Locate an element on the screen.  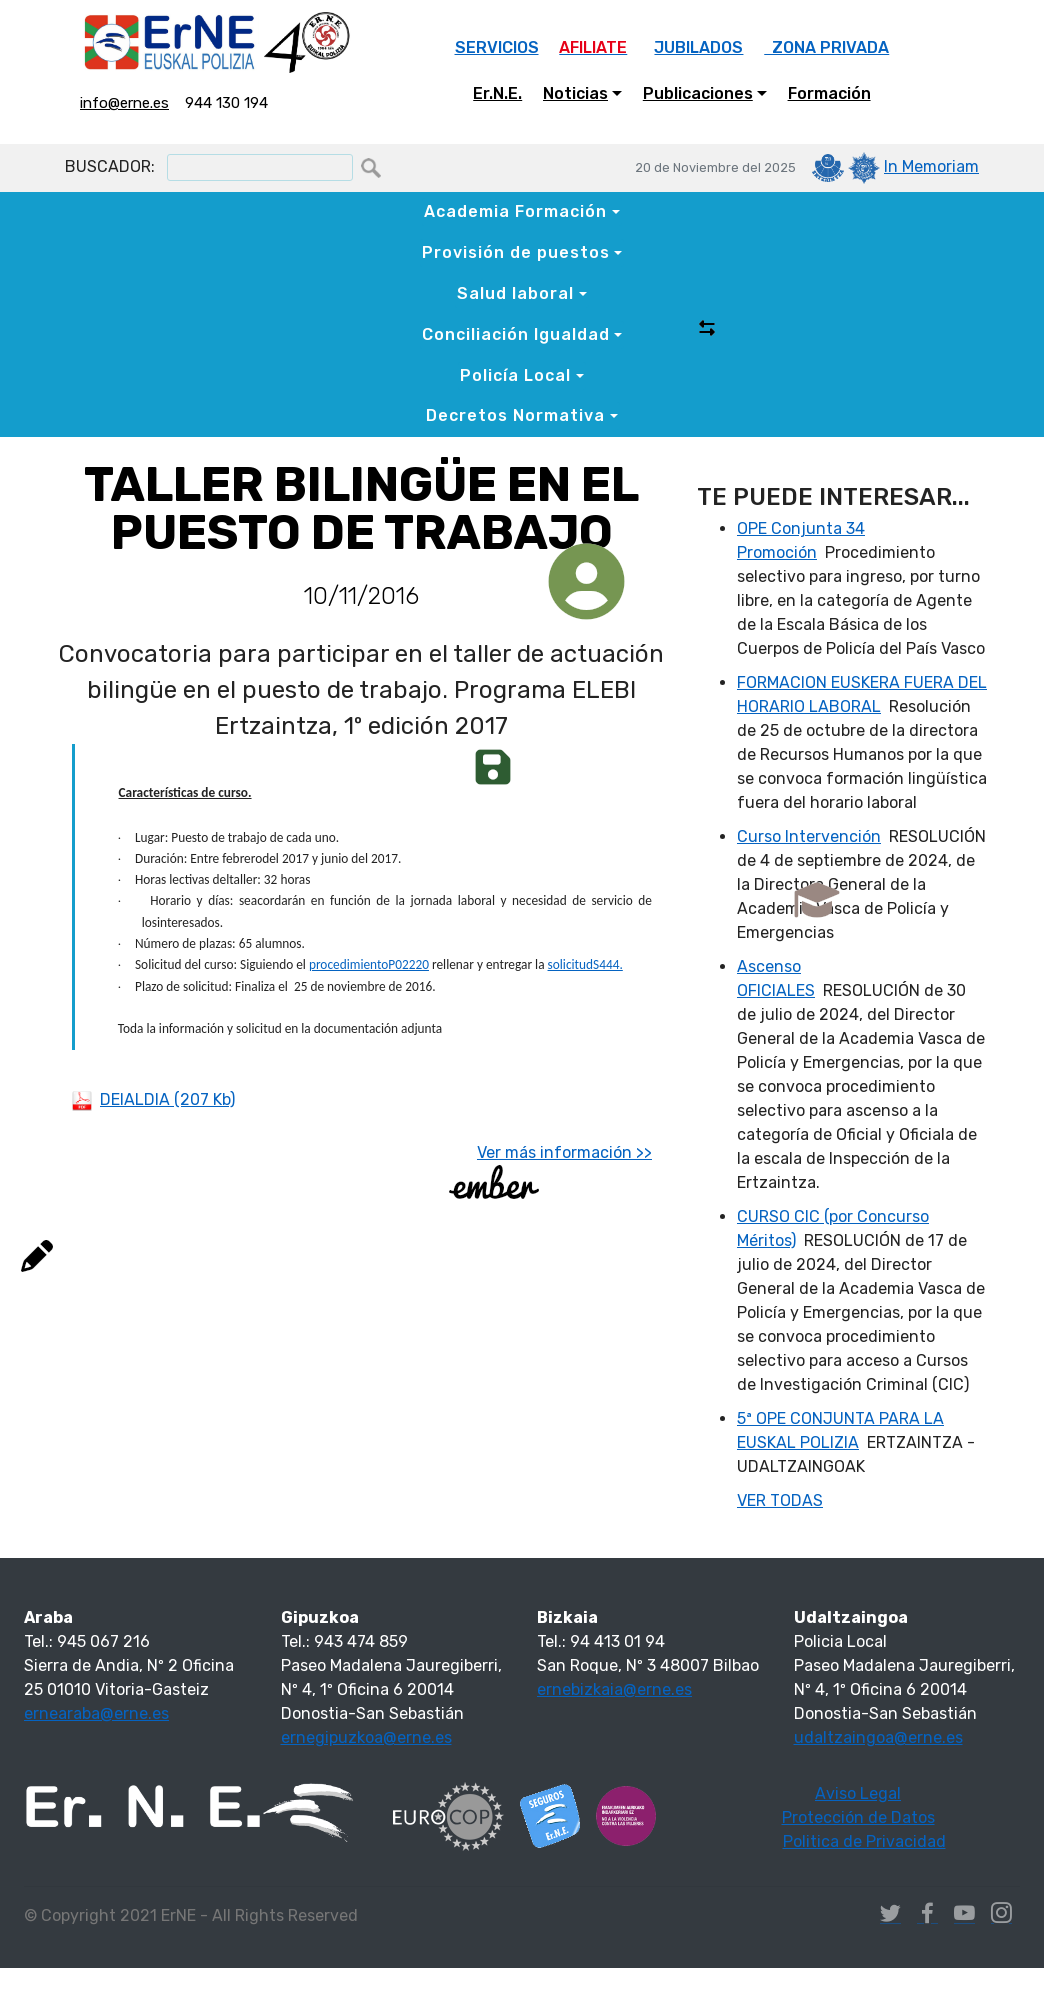
swap or exchange items is located at coordinates (707, 328).